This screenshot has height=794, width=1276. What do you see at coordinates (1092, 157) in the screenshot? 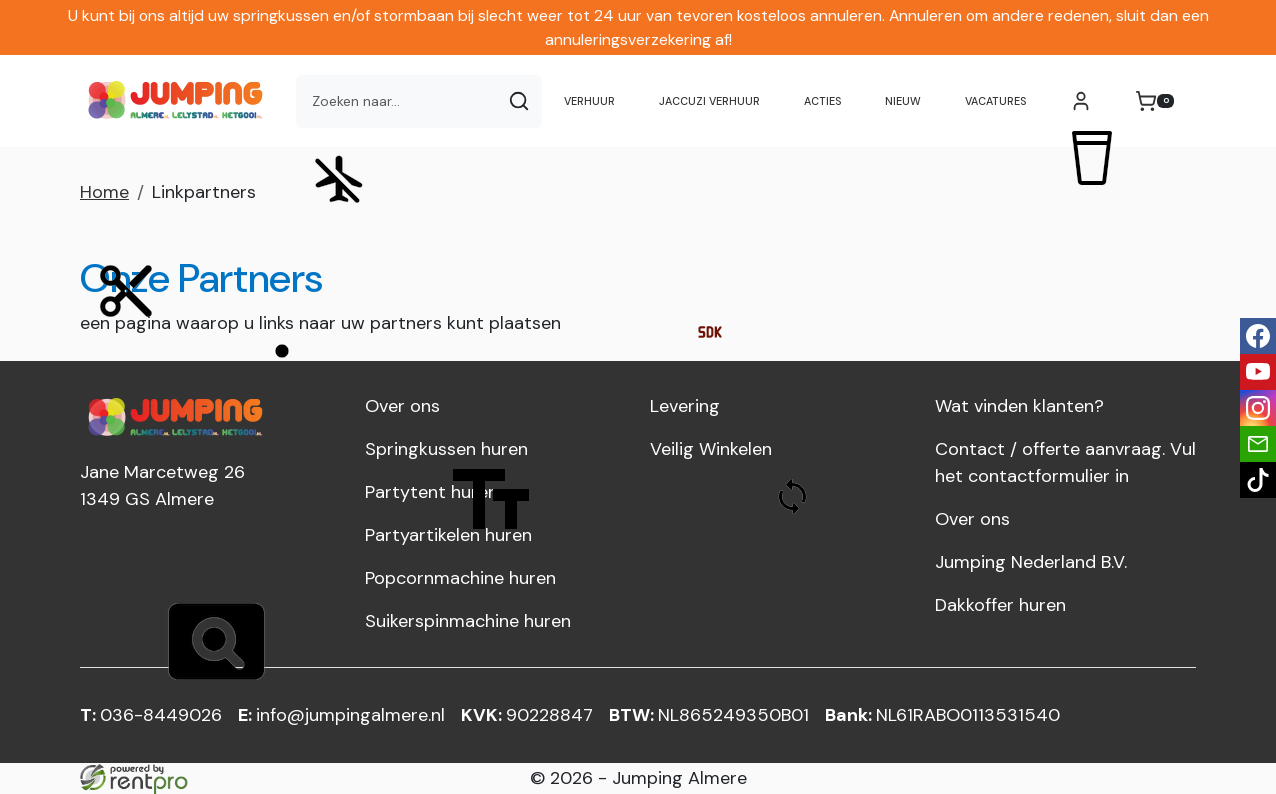
I see `view nearby bars or pubs` at bounding box center [1092, 157].